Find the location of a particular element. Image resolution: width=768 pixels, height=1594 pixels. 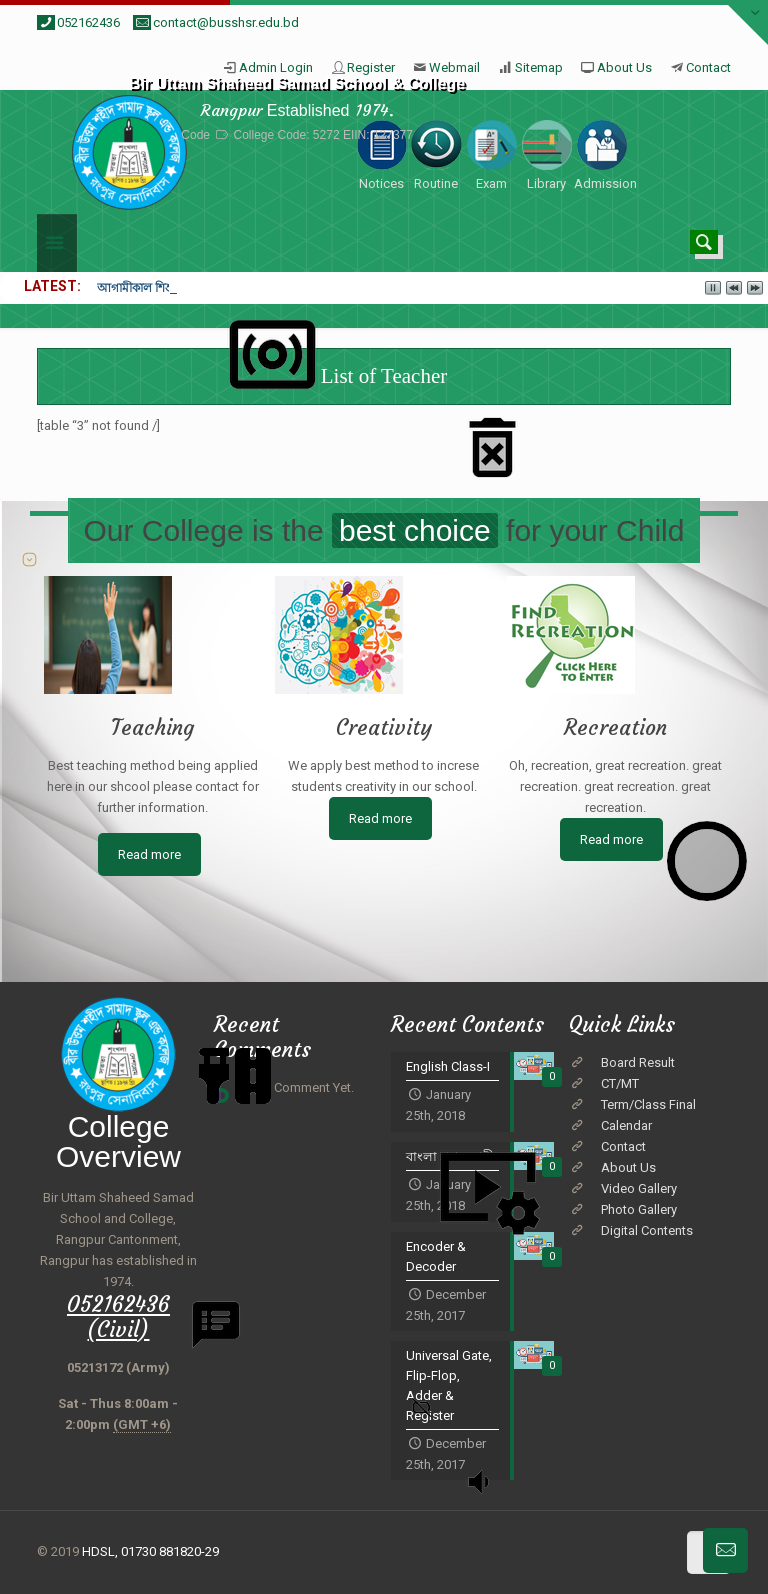

battery unavailable or disconnected is located at coordinates (421, 1407).